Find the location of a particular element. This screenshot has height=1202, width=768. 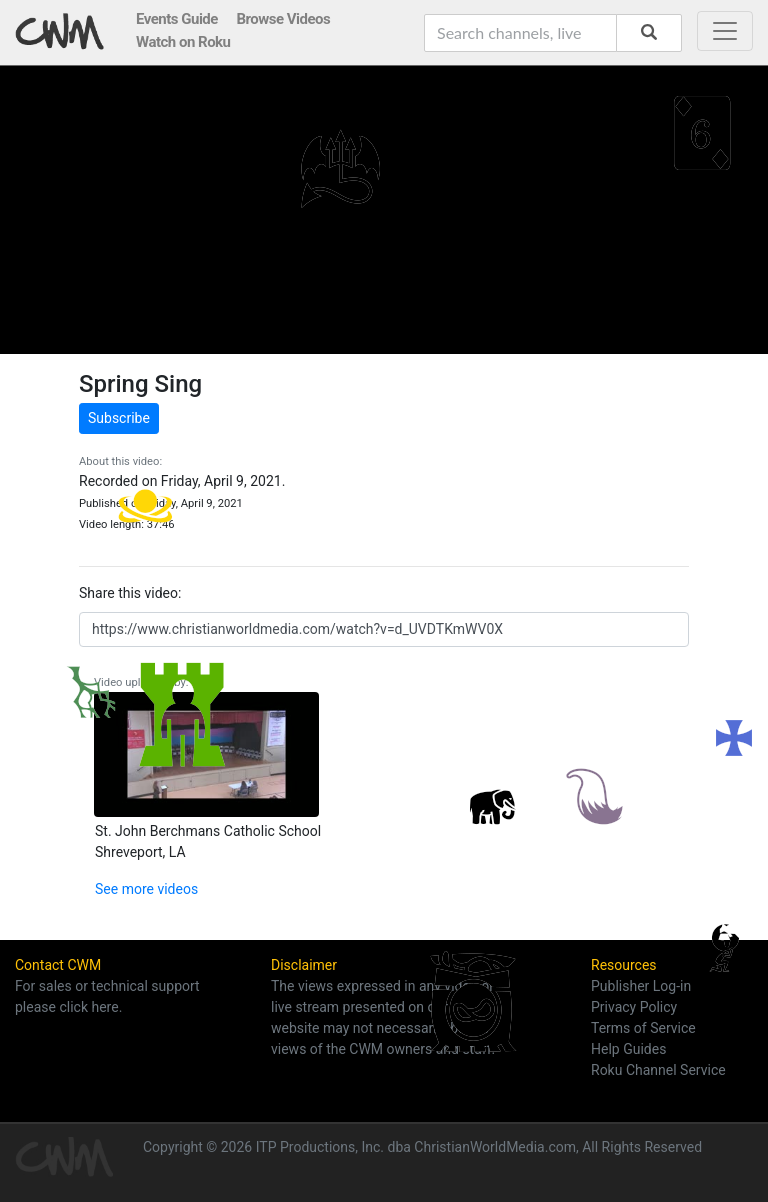

six of diamonds playing card is located at coordinates (702, 133).